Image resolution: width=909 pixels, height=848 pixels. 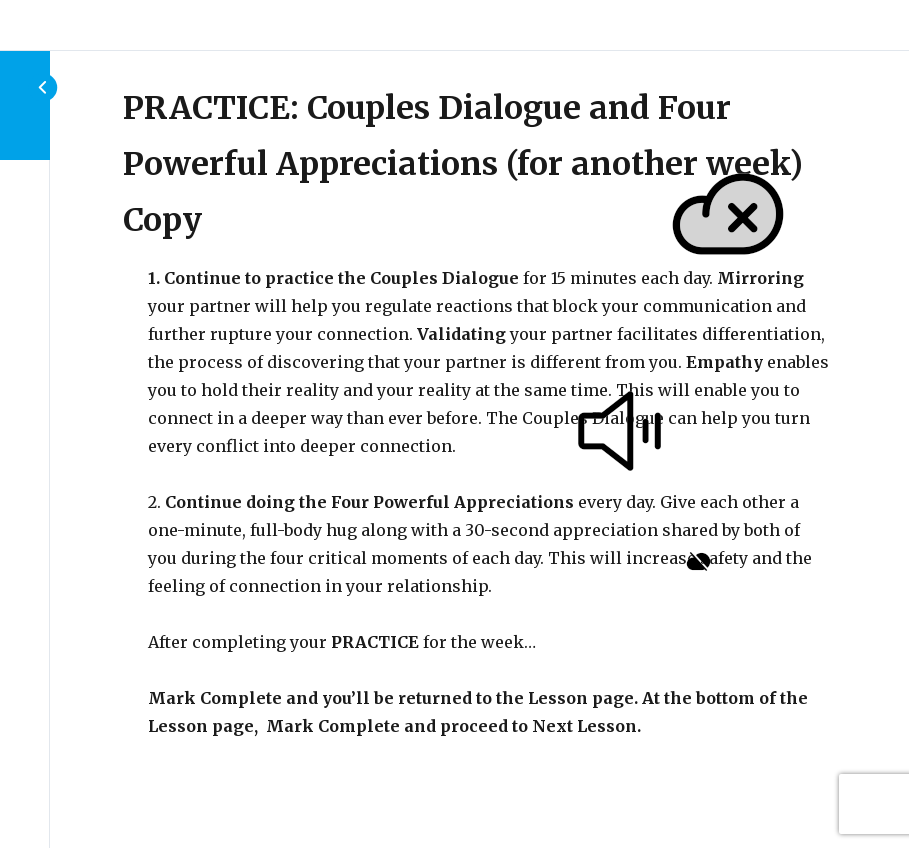 What do you see at coordinates (728, 214) in the screenshot?
I see `disconnect from cloud storage` at bounding box center [728, 214].